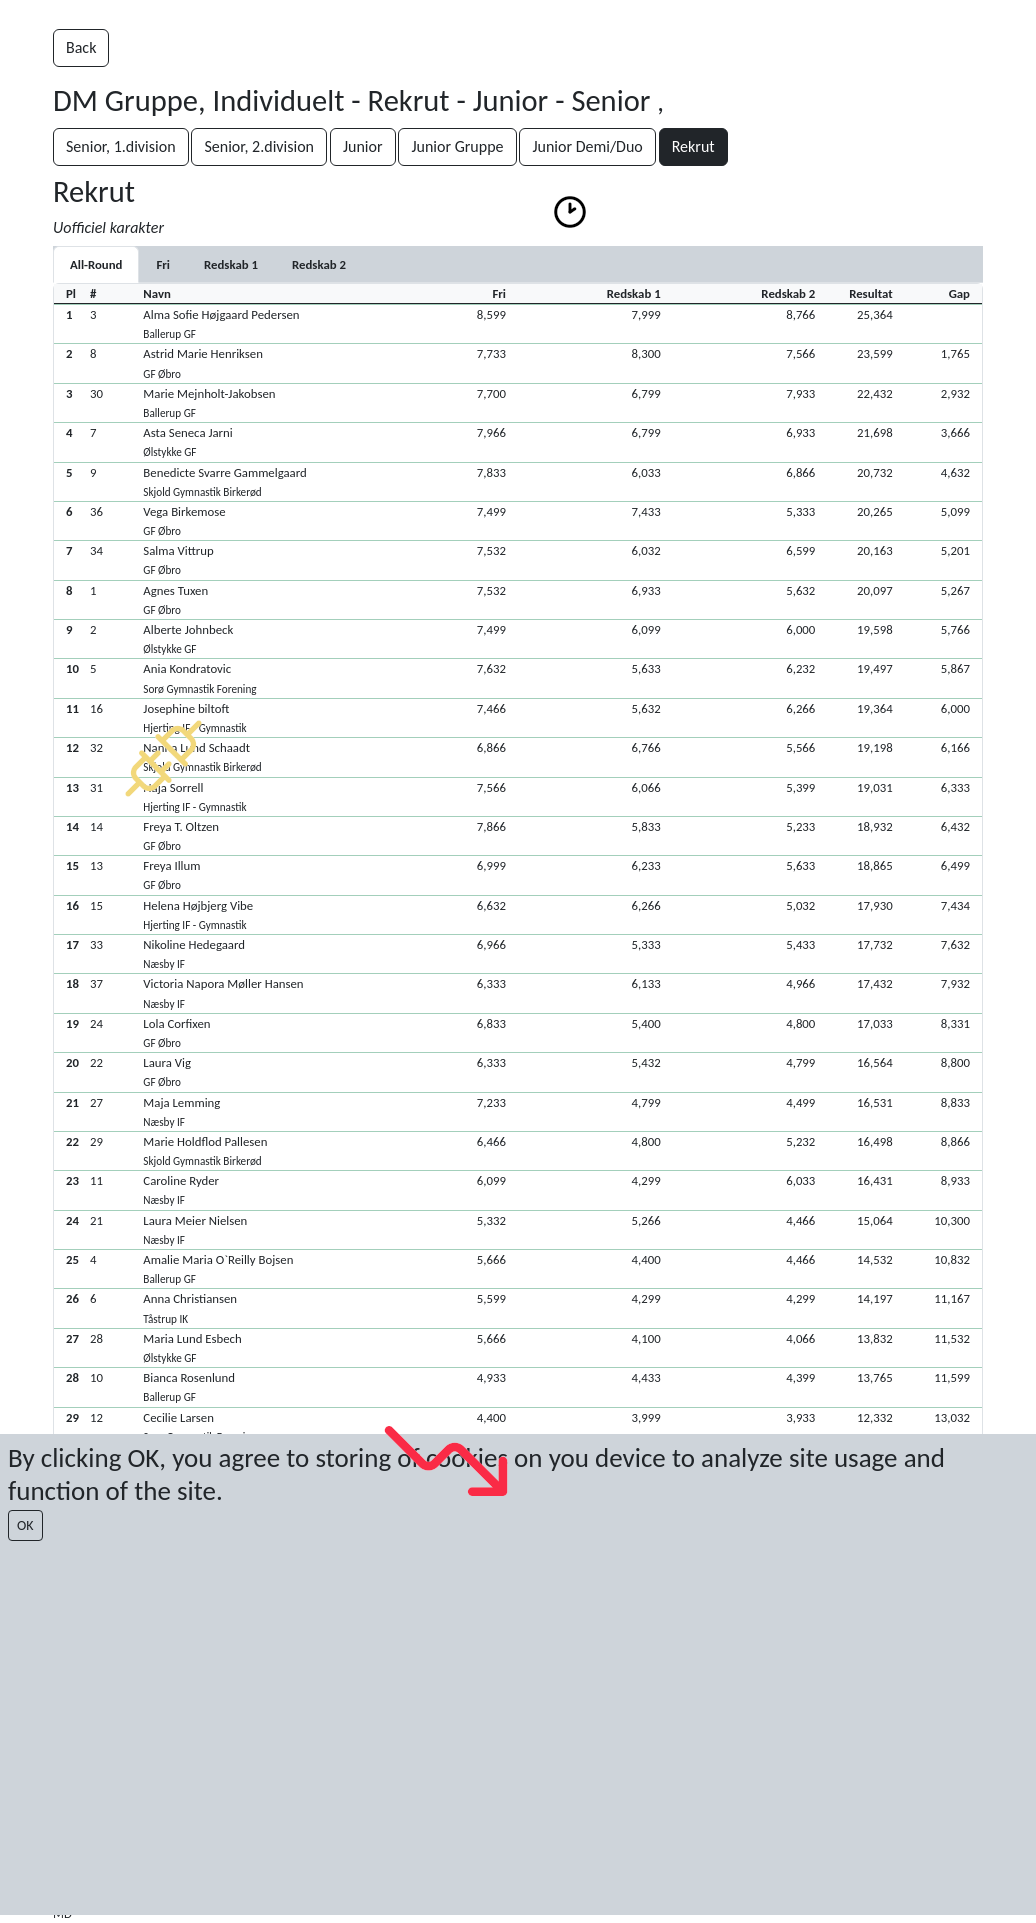  What do you see at coordinates (446, 1461) in the screenshot?
I see `indicates a declining trend or decreasing value` at bounding box center [446, 1461].